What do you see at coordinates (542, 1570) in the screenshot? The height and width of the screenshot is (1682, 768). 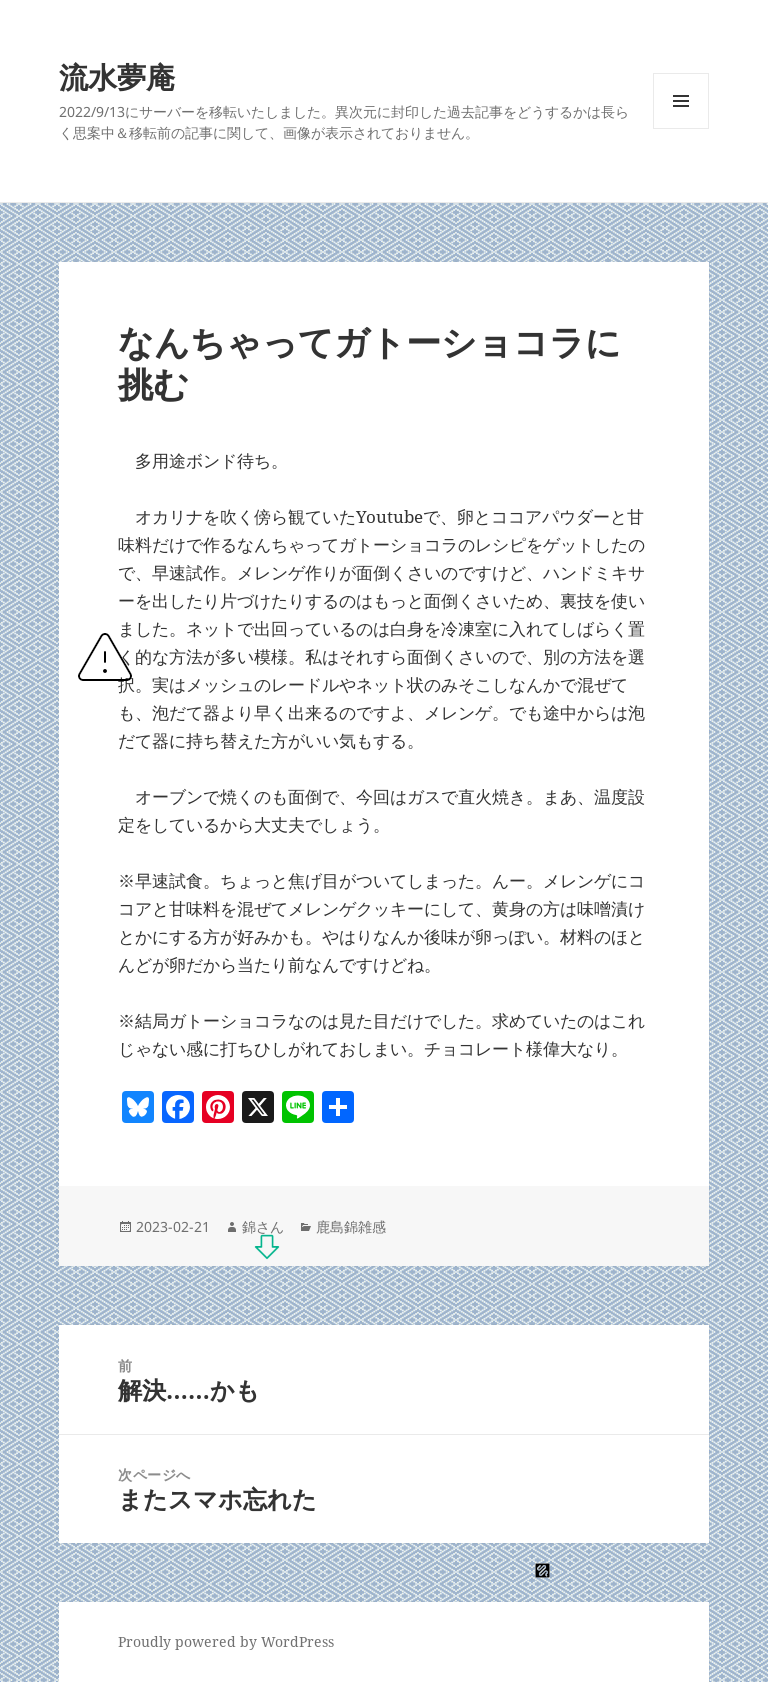 I see `access freehand drawing or annotation tools` at bounding box center [542, 1570].